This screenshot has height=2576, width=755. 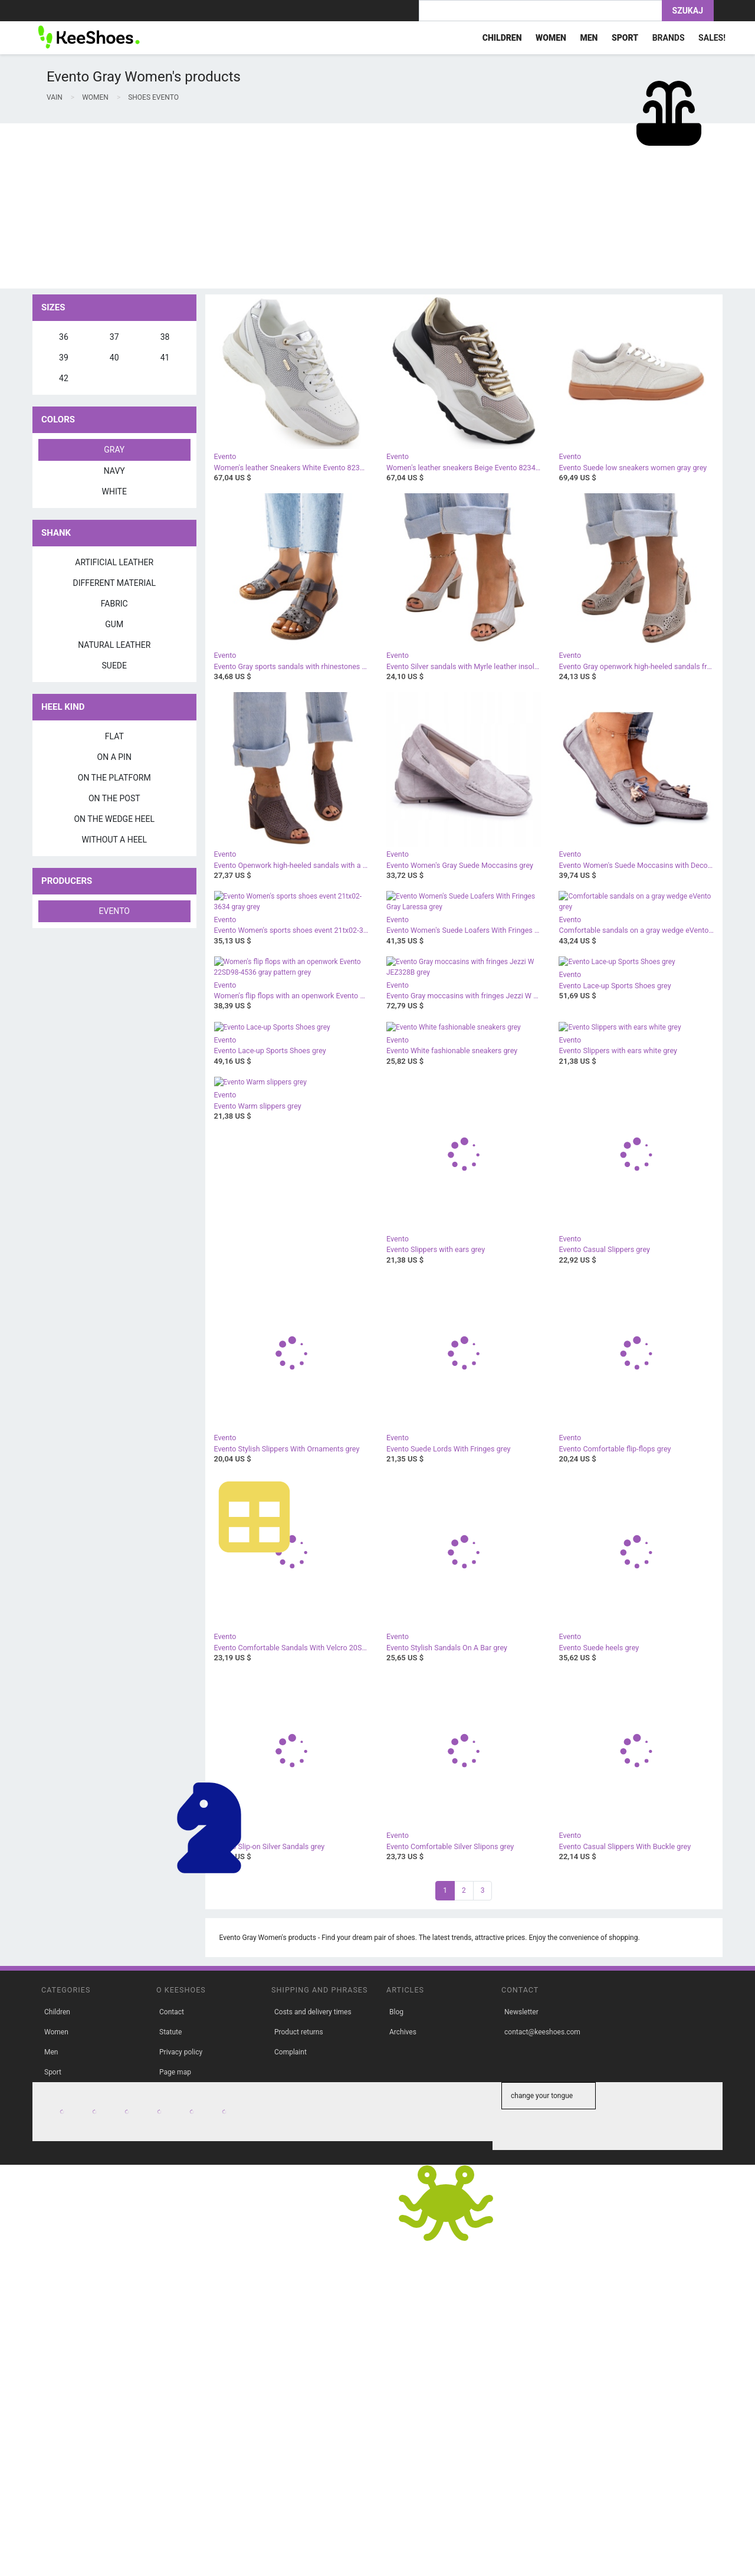 What do you see at coordinates (254, 1517) in the screenshot?
I see `view data in table format` at bounding box center [254, 1517].